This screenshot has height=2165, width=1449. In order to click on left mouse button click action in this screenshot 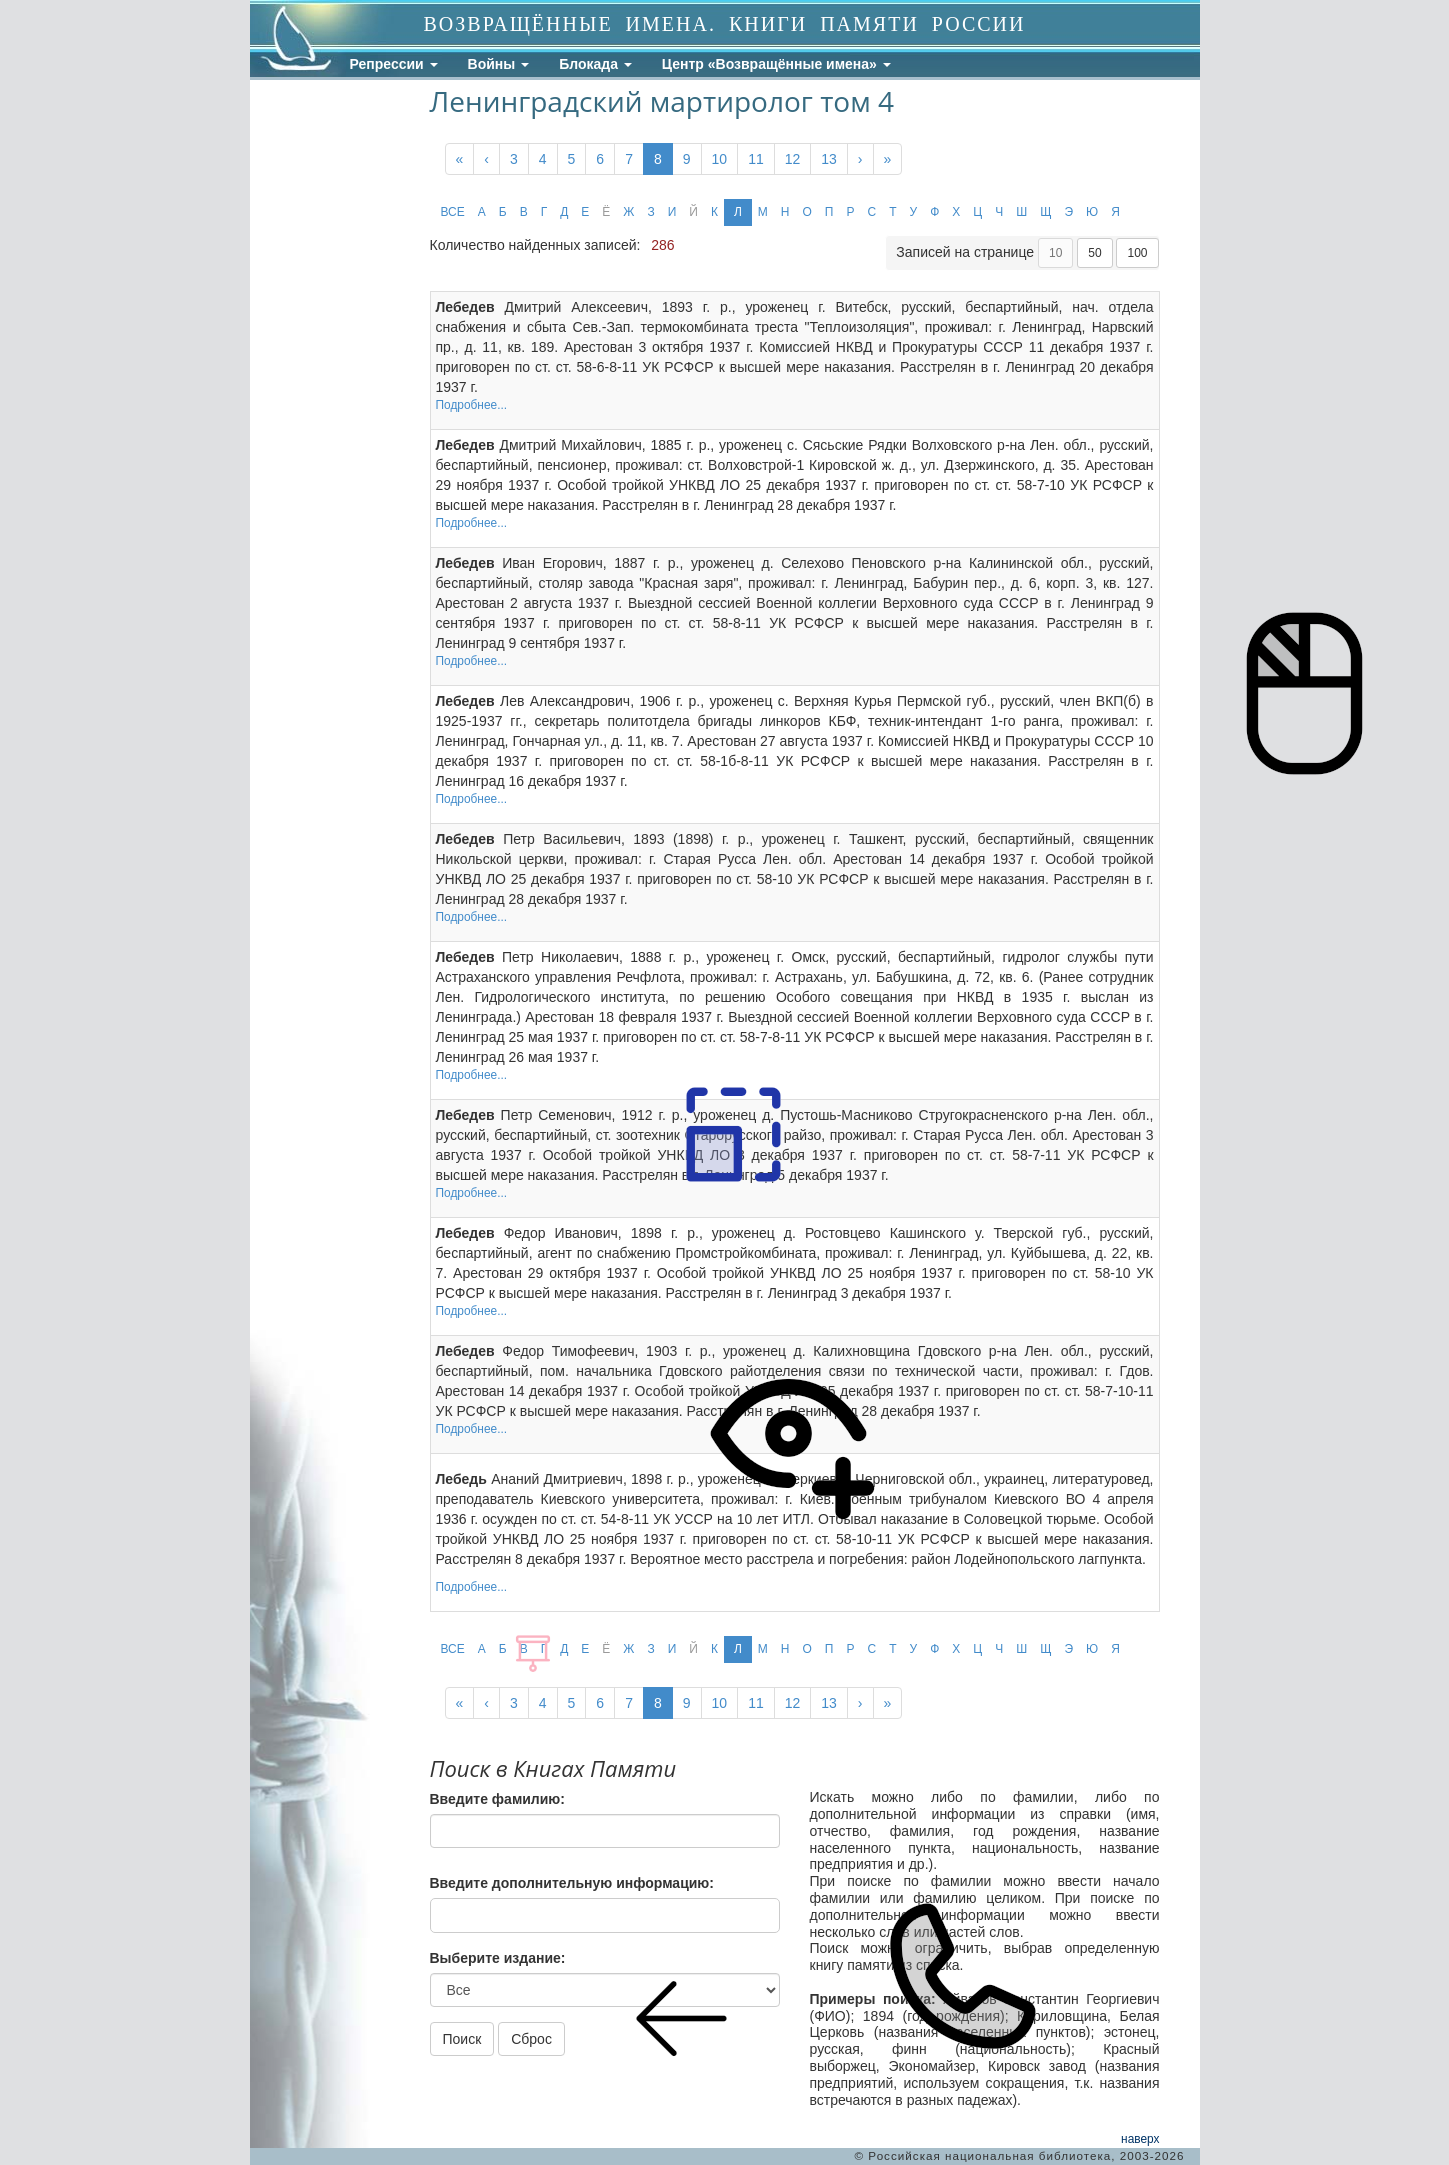, I will do `click(1304, 693)`.